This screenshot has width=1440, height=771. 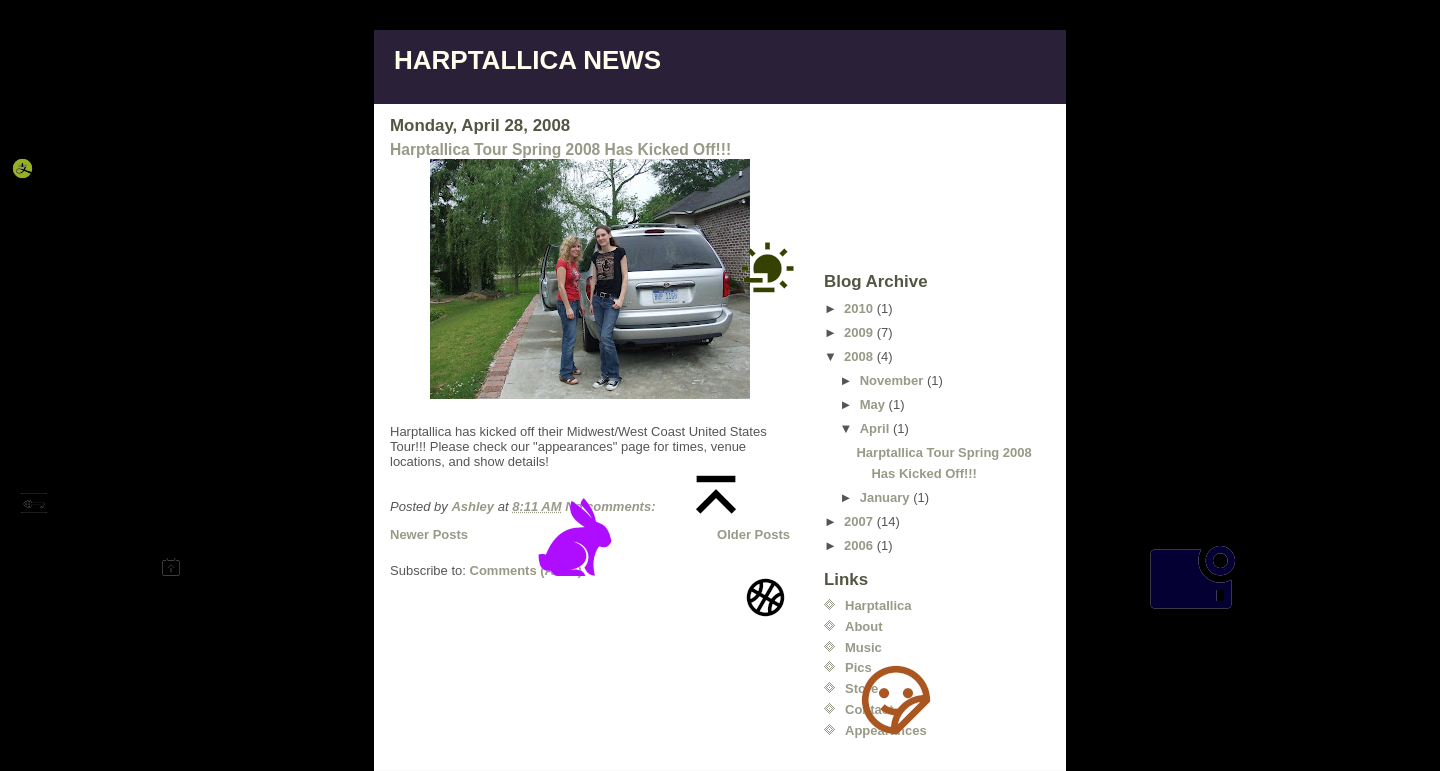 What do you see at coordinates (716, 492) in the screenshot?
I see `skip to the top of a list or page` at bounding box center [716, 492].